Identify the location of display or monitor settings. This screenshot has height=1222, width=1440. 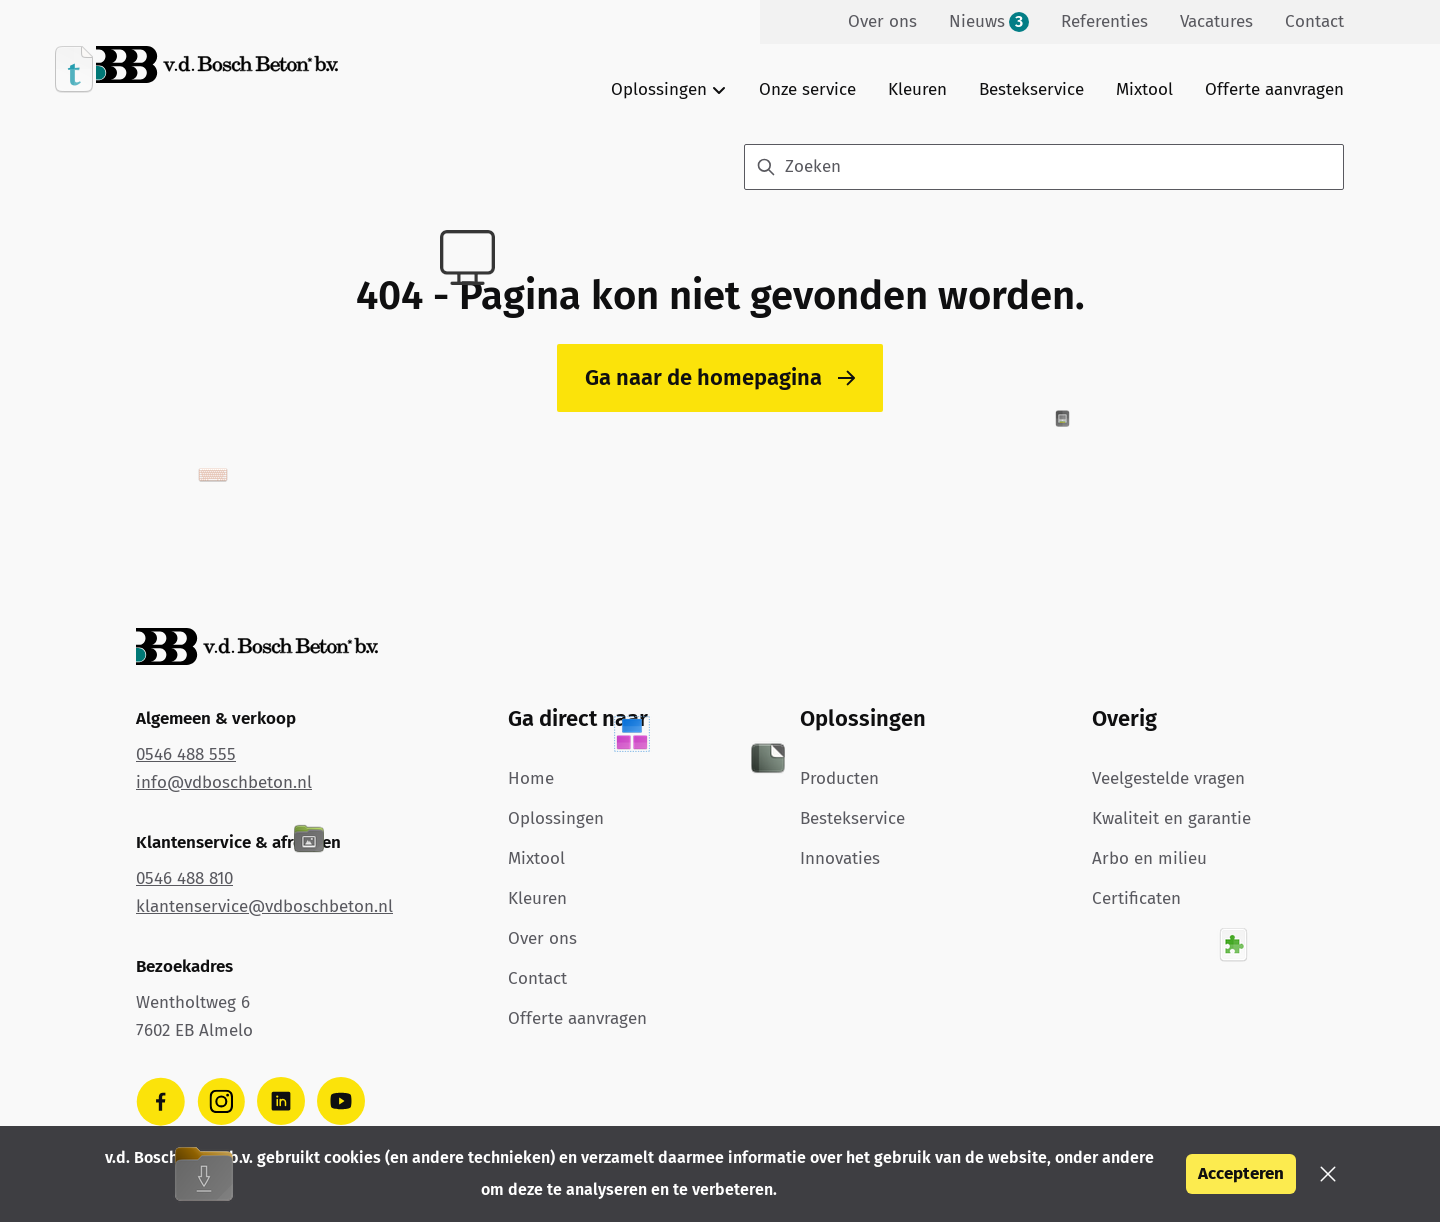
(467, 257).